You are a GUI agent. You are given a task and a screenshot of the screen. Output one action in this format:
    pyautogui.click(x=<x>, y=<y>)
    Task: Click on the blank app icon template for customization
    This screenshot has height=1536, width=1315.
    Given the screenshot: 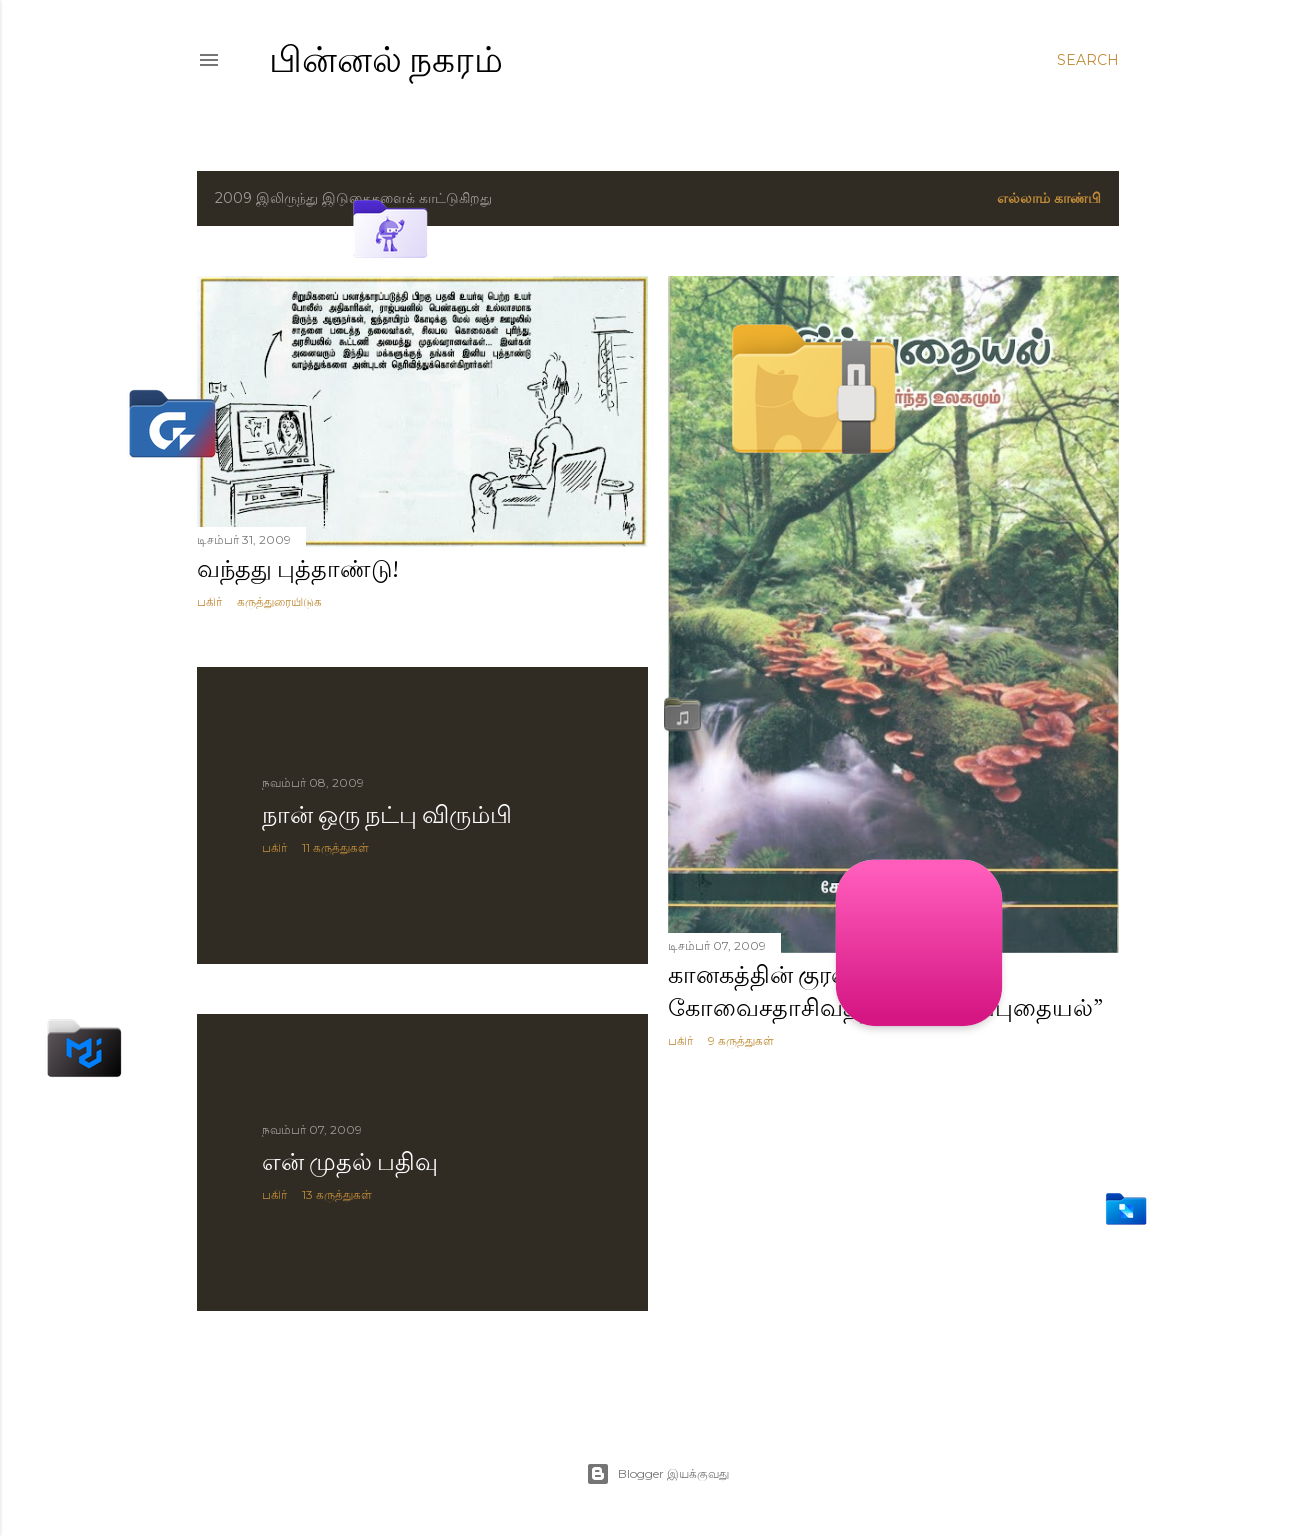 What is the action you would take?
    pyautogui.click(x=919, y=943)
    